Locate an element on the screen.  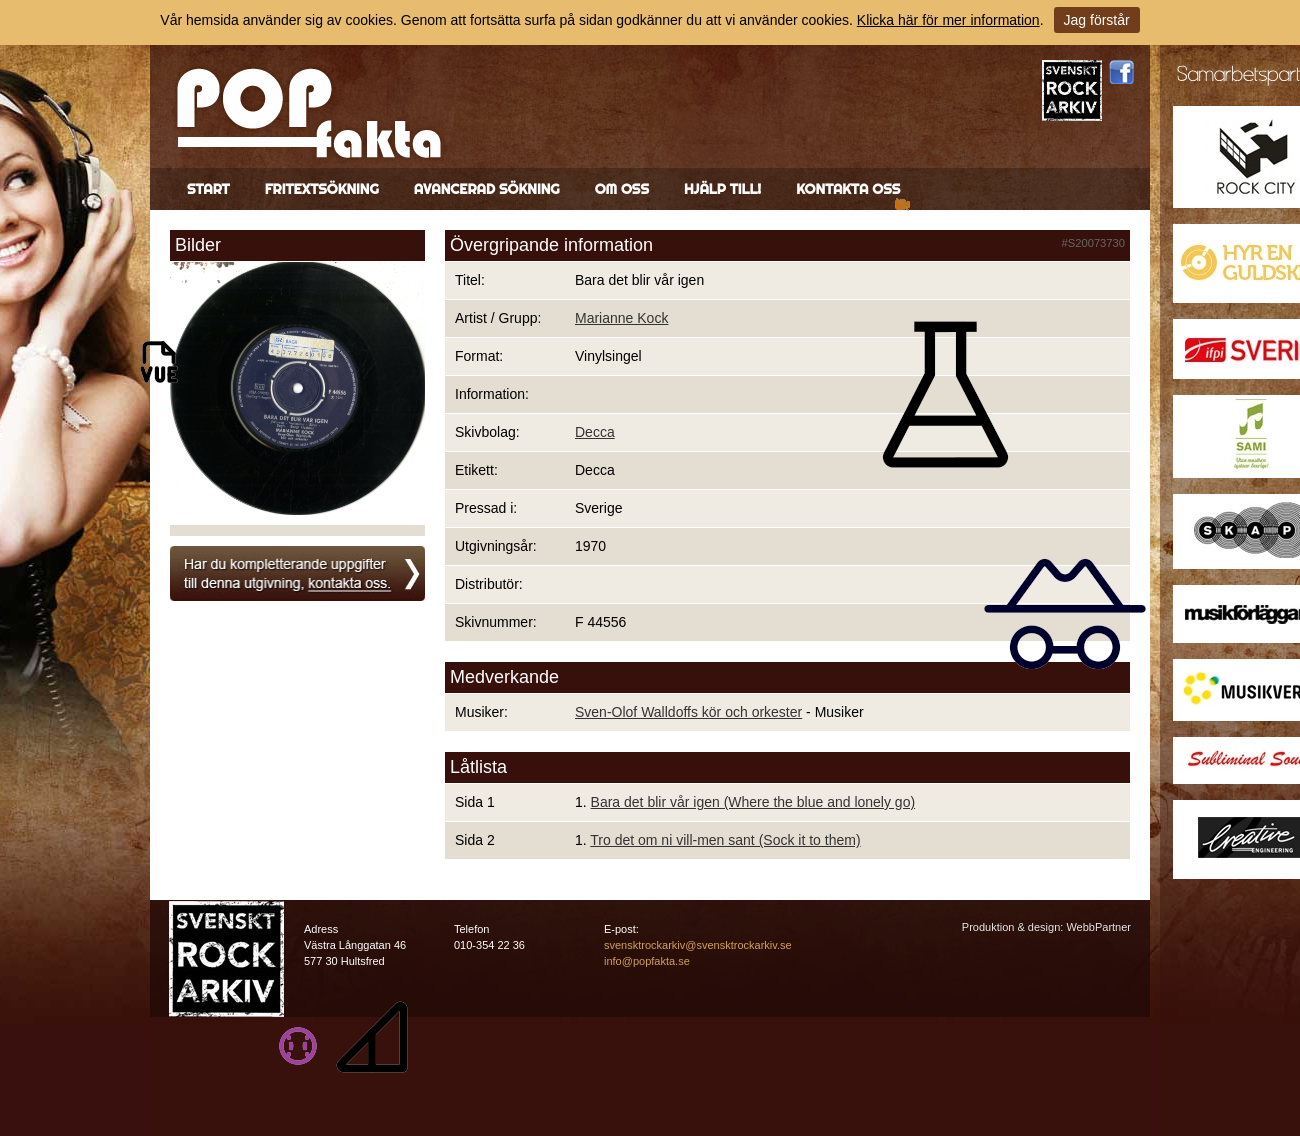
view baseball scores or stats is located at coordinates (298, 1046).